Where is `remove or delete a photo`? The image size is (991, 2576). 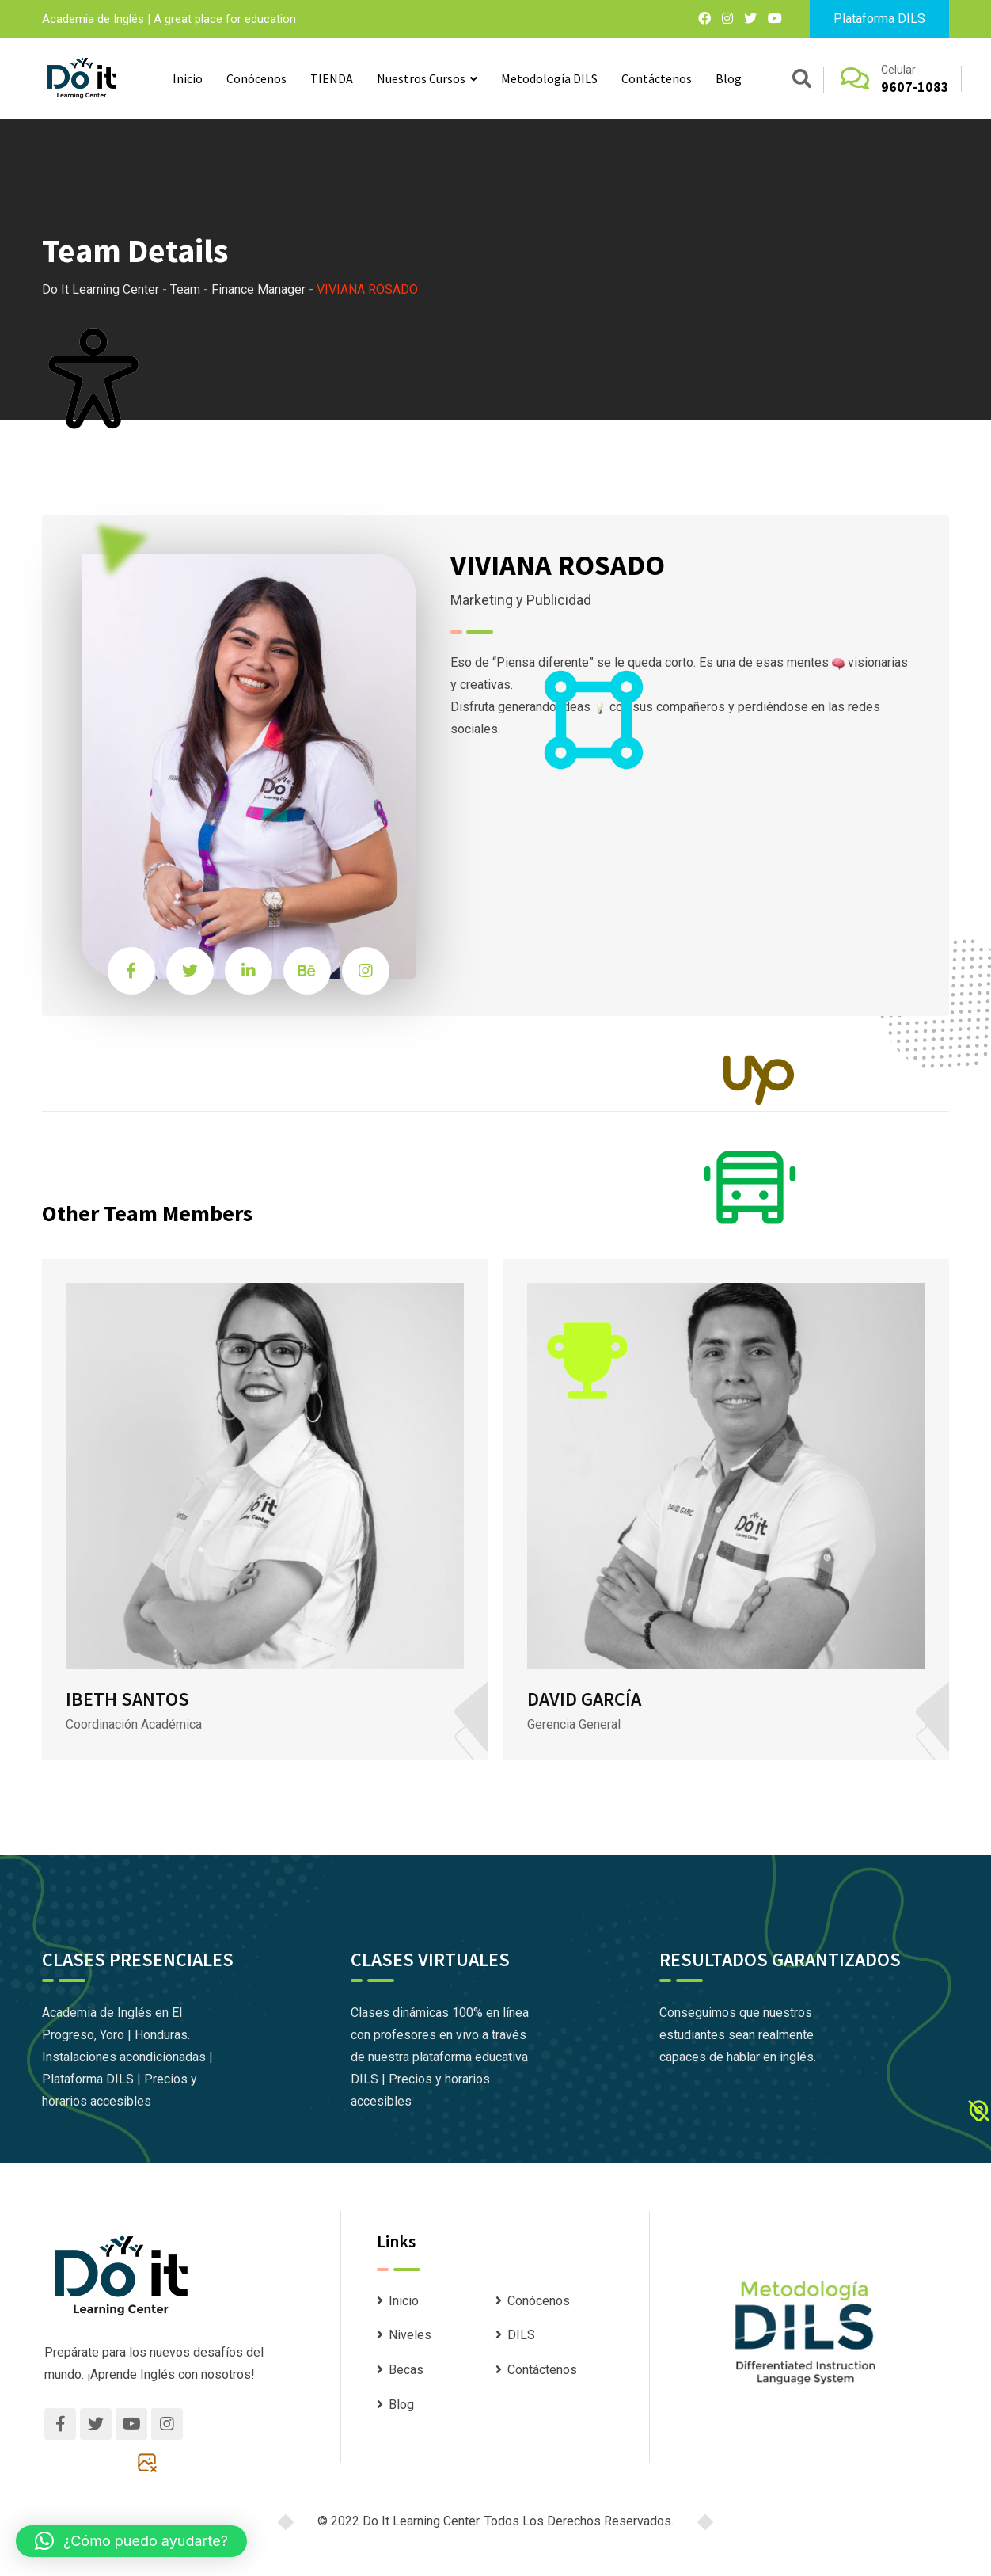
remove or delete a photo is located at coordinates (146, 2462).